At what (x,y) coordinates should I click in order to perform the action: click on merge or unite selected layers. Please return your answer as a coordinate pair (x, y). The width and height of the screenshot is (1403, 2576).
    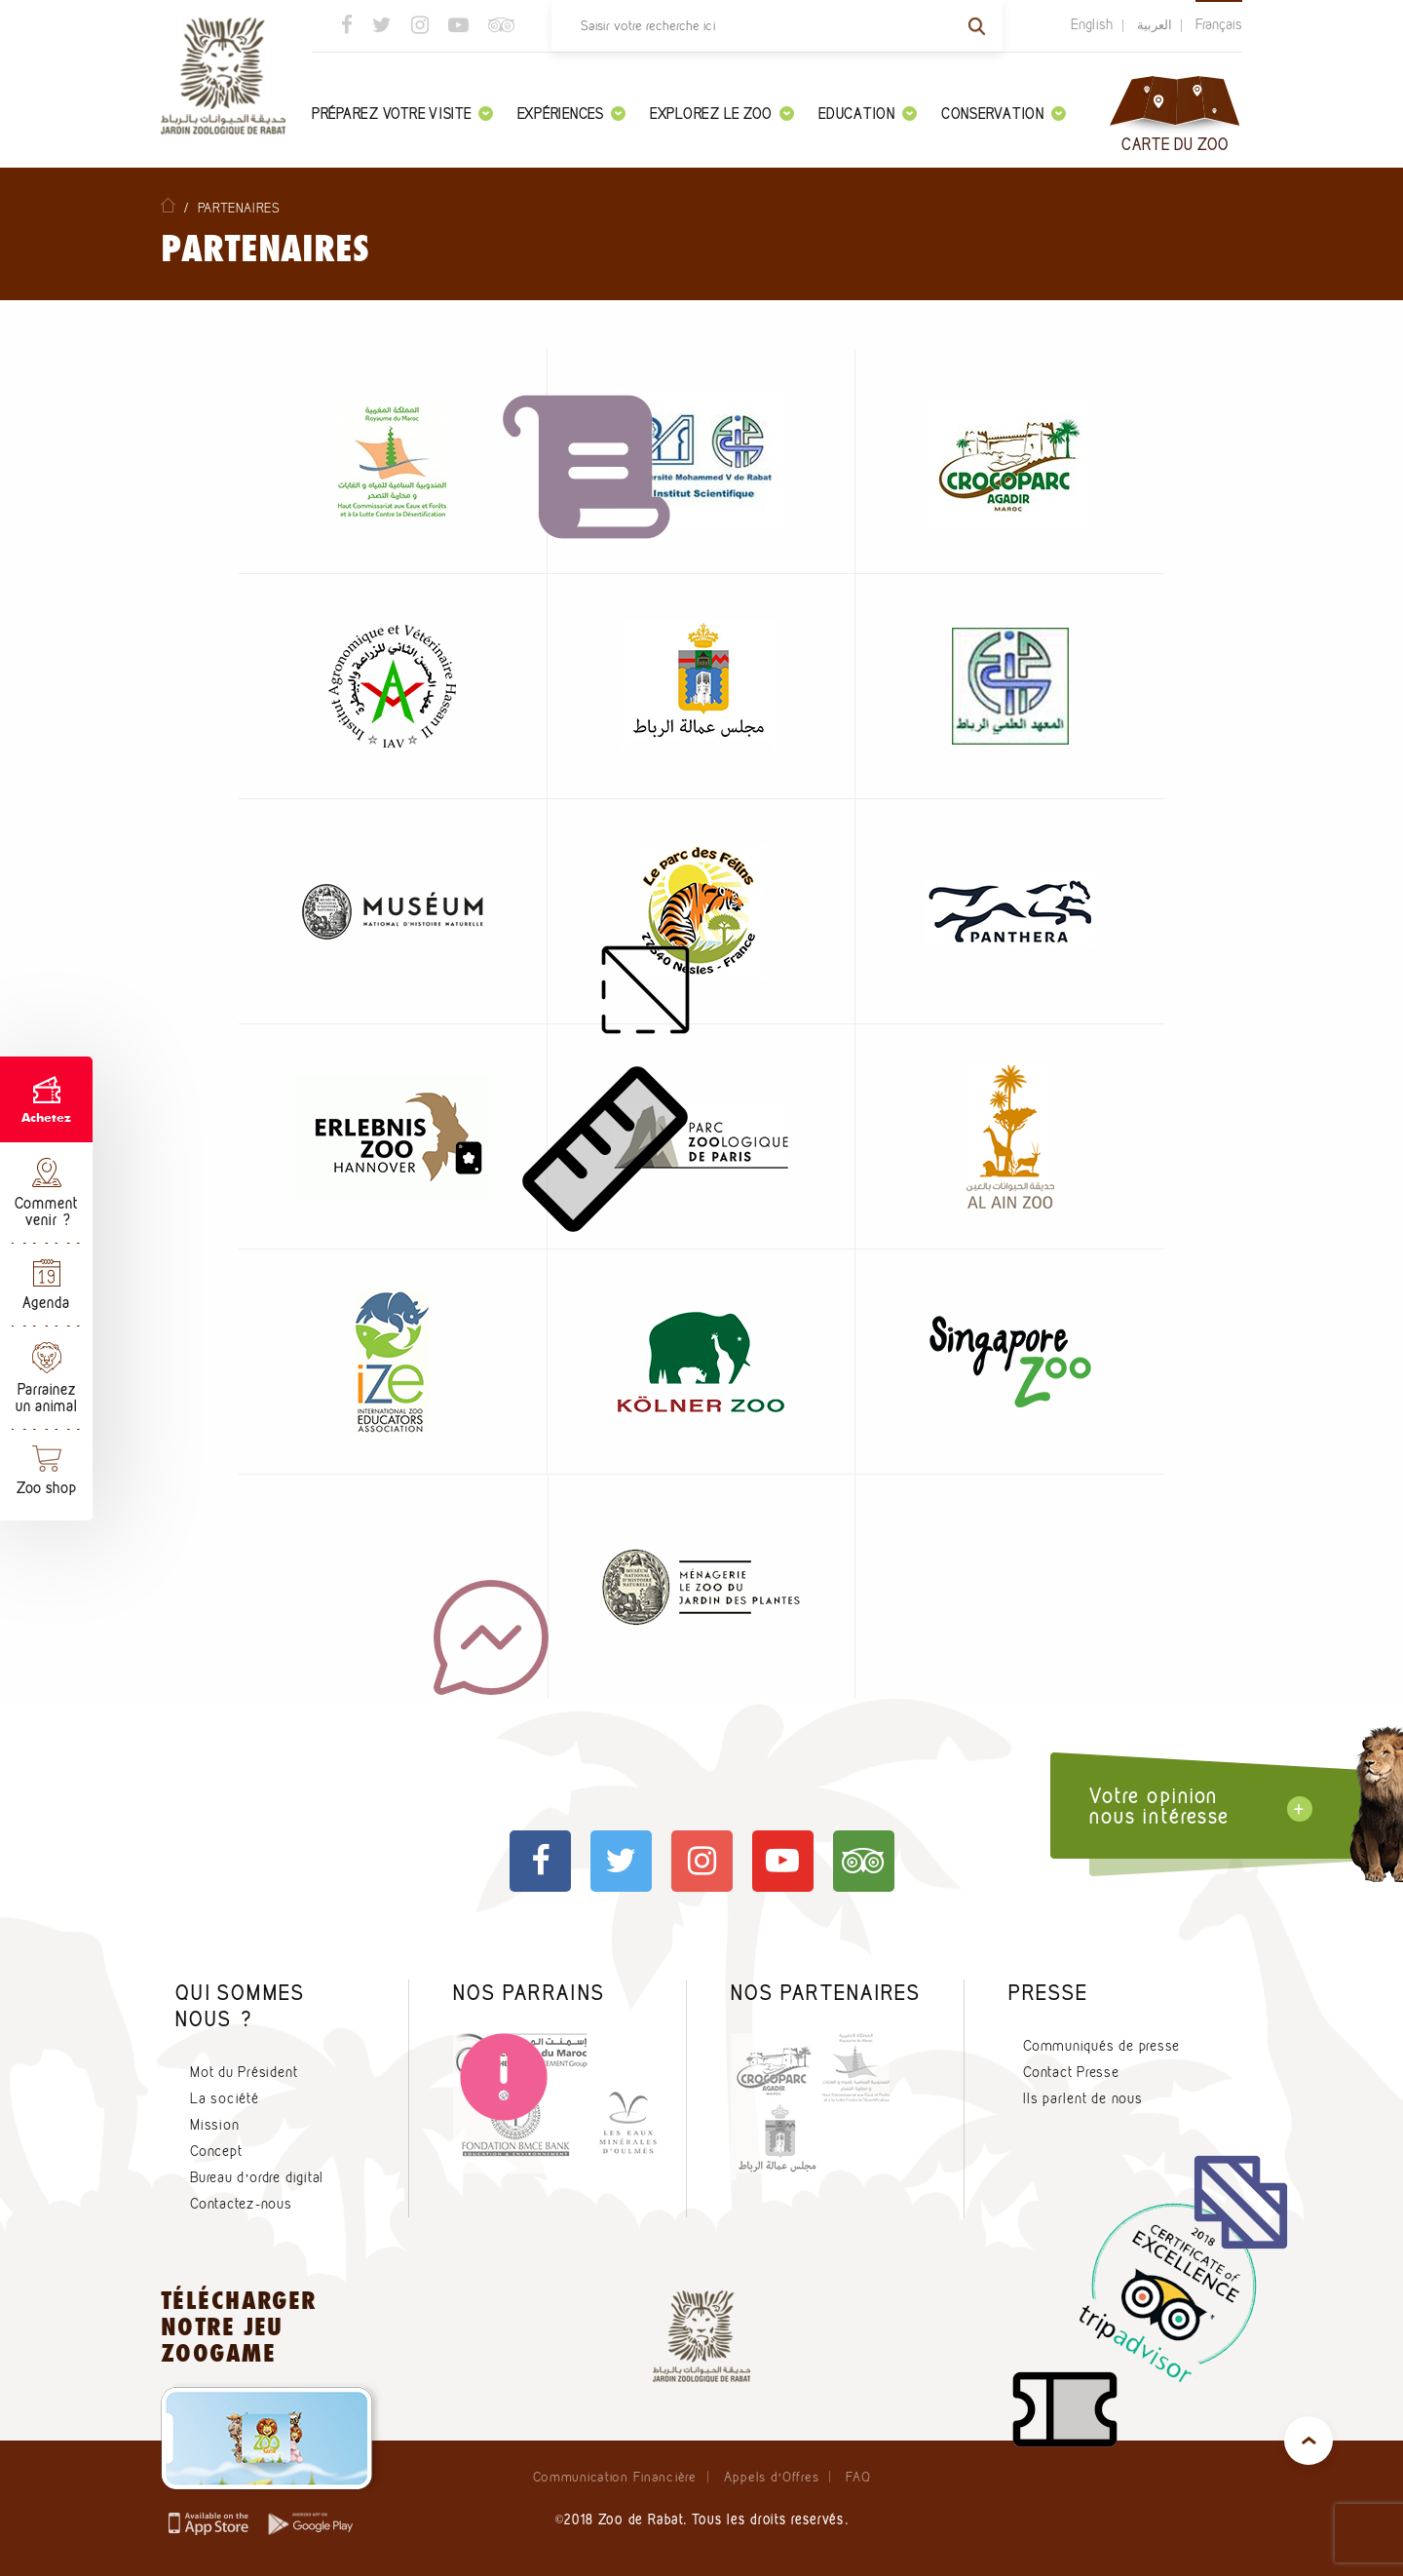
    Looking at the image, I should click on (1240, 2202).